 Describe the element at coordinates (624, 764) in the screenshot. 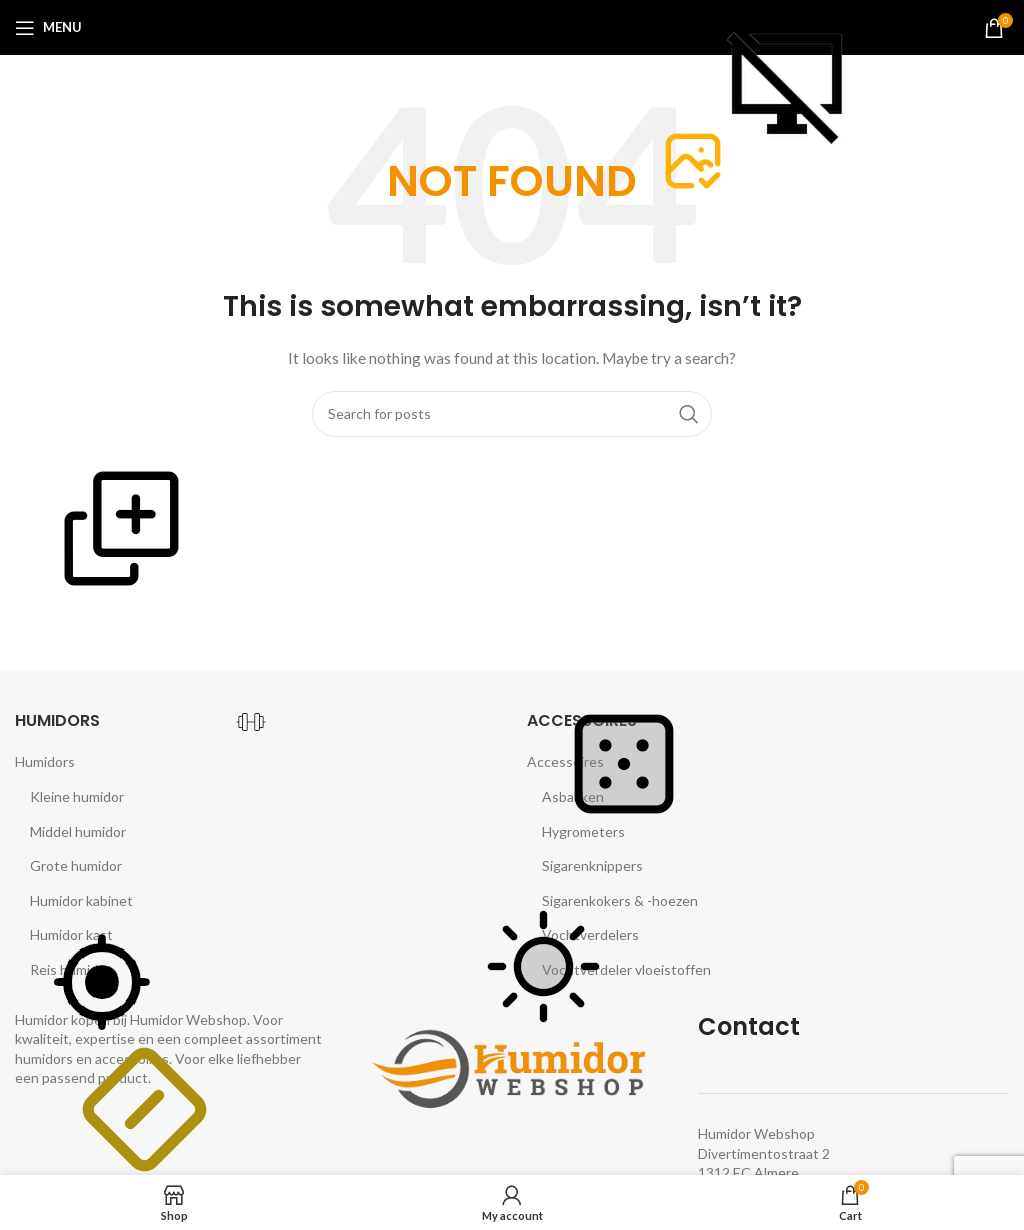

I see `indicates a random or chance-based action` at that location.